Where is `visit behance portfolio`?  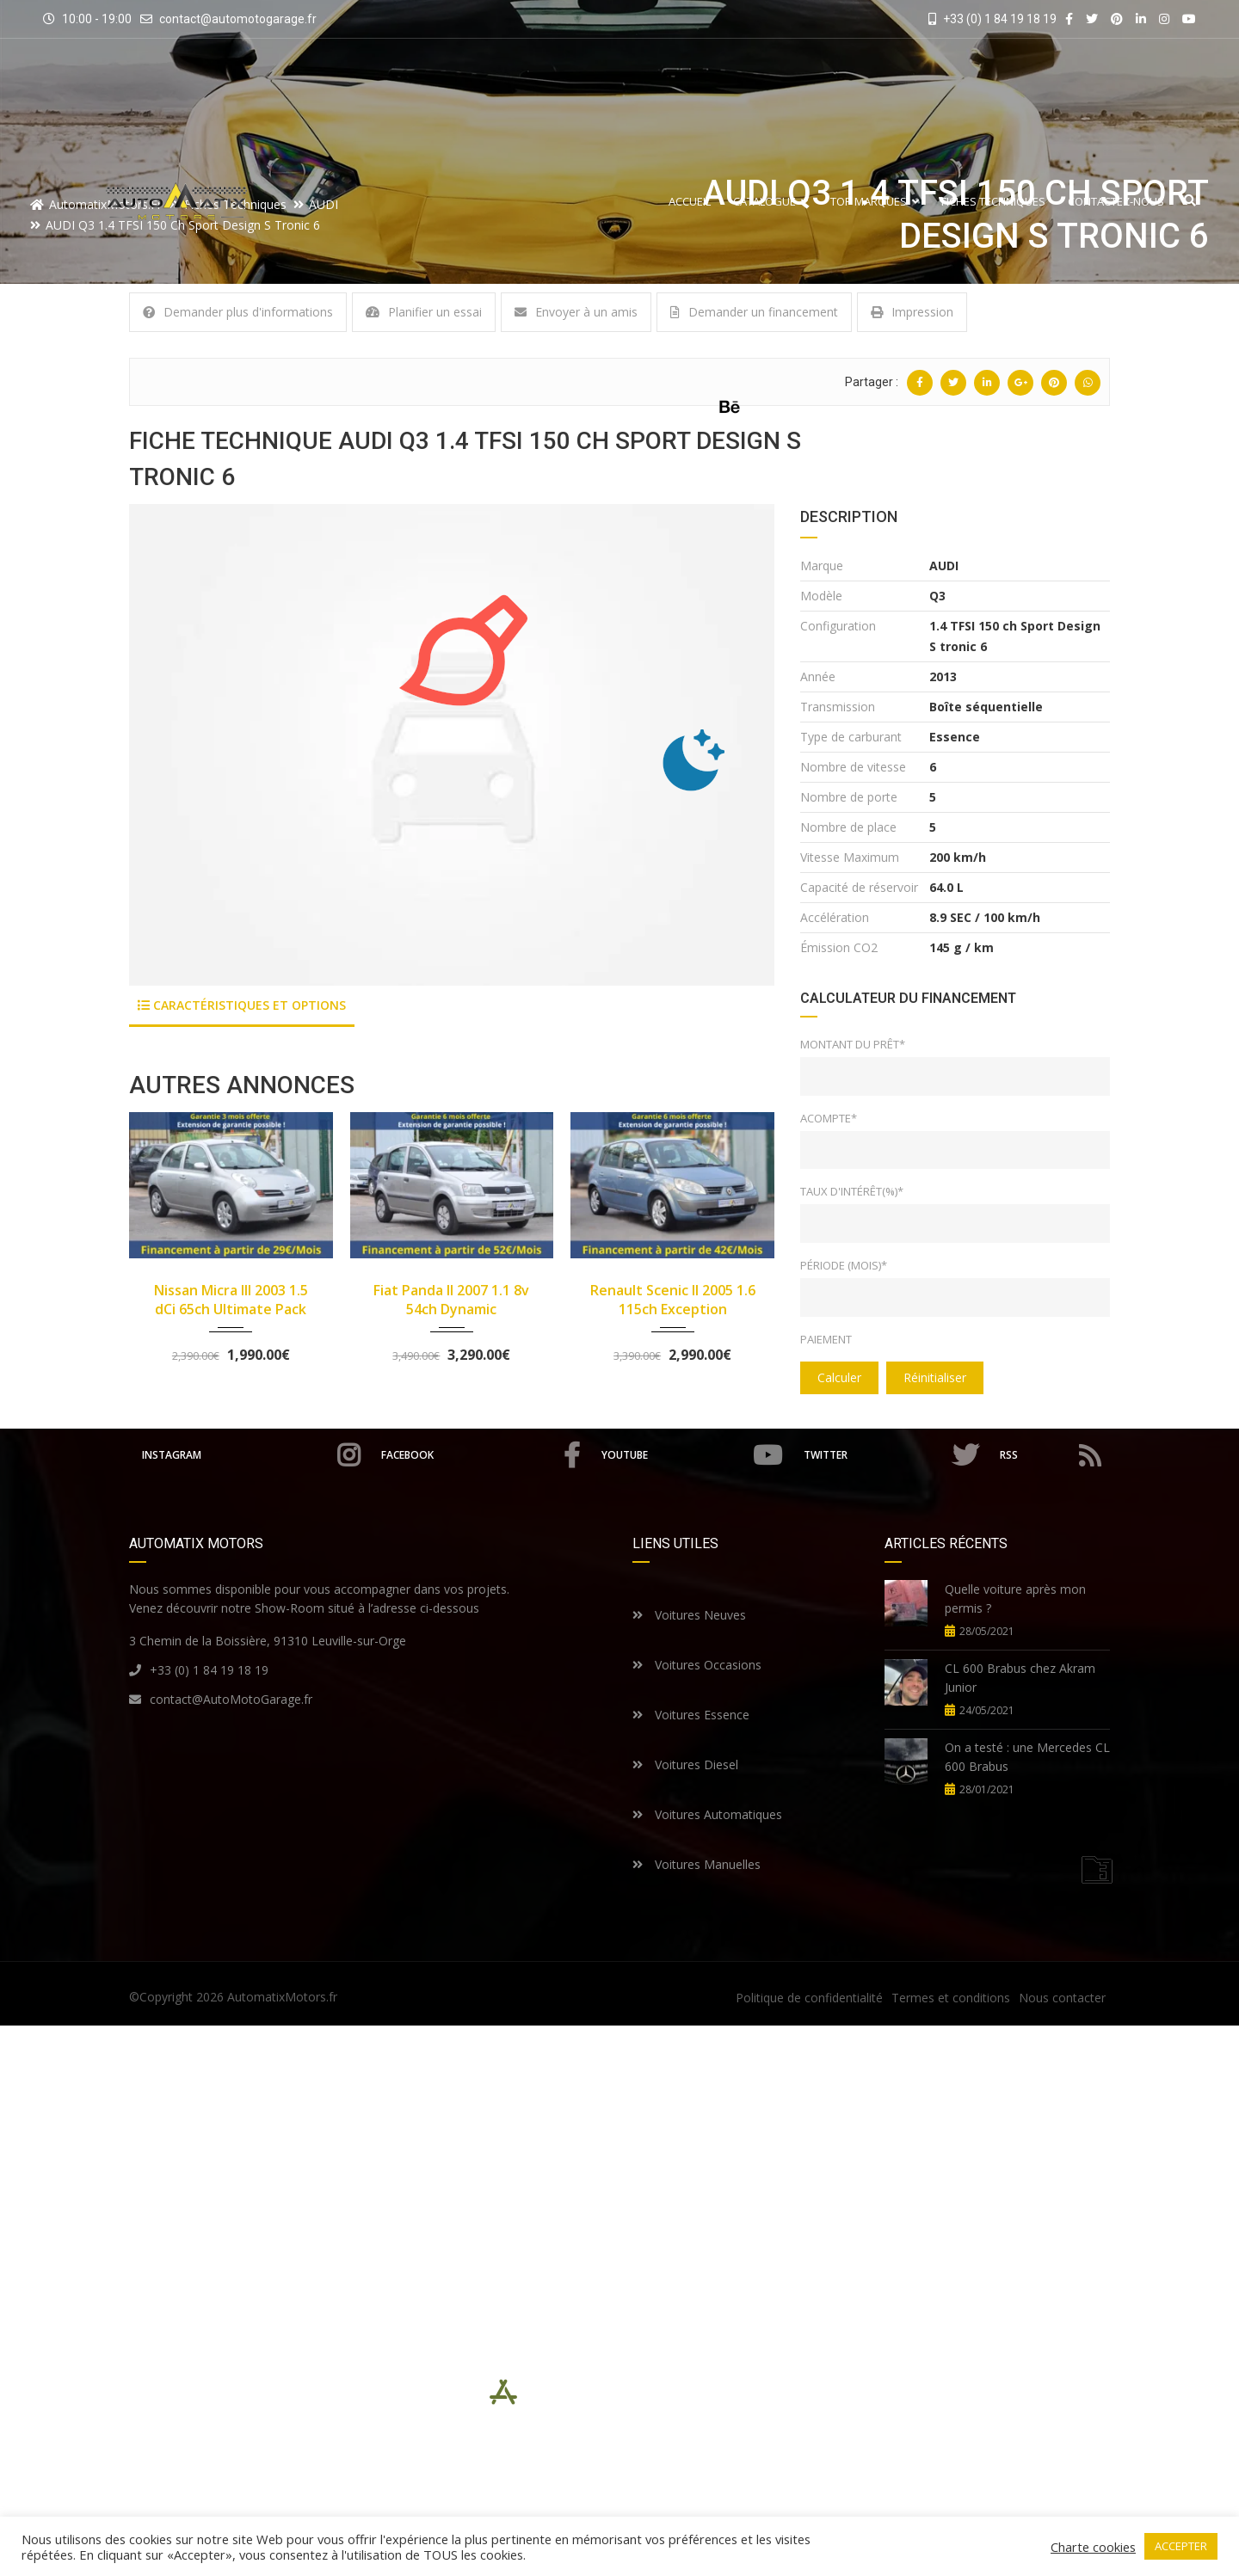 visit behance portfolio is located at coordinates (730, 407).